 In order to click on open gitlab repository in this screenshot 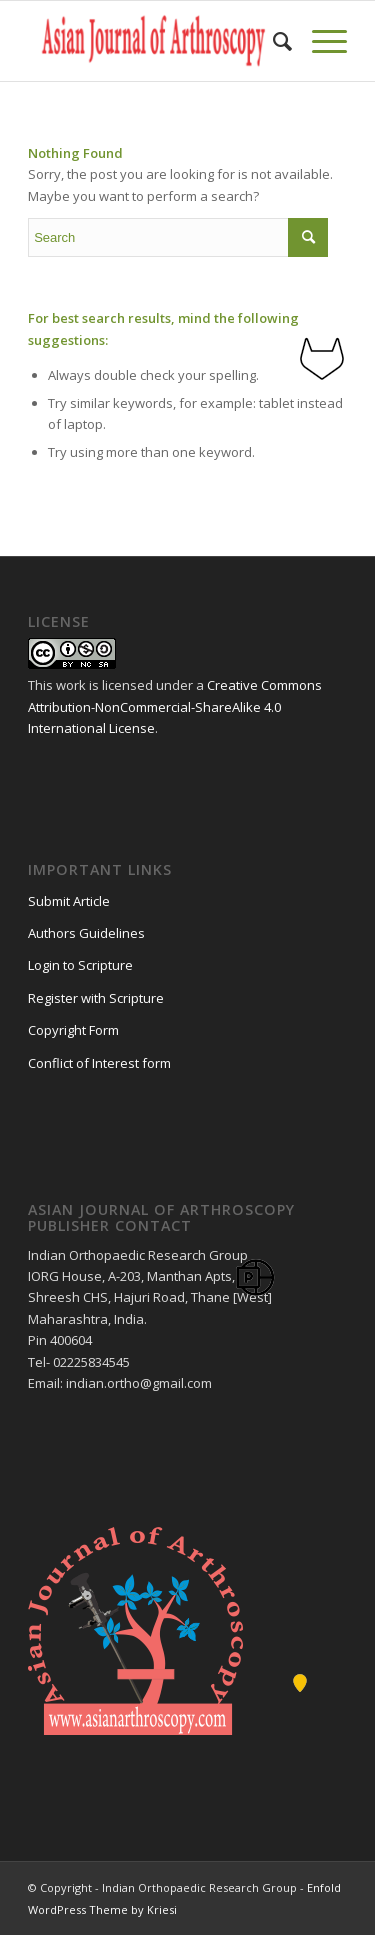, I will do `click(322, 358)`.